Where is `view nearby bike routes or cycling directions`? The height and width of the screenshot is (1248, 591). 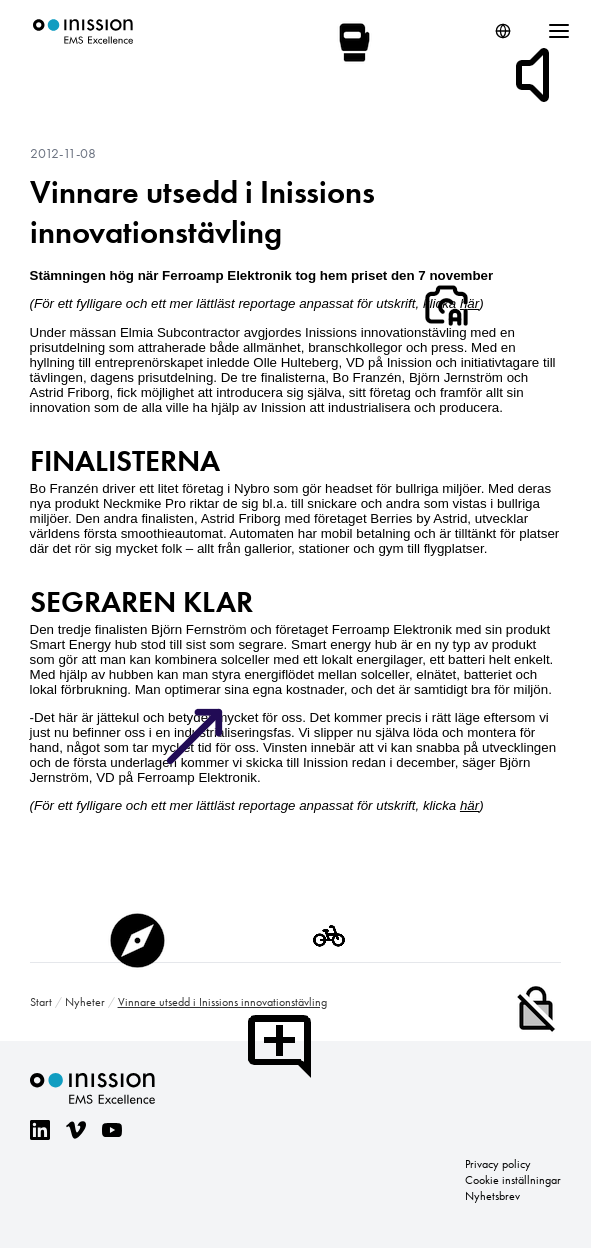 view nearby bike routes or cycling directions is located at coordinates (329, 936).